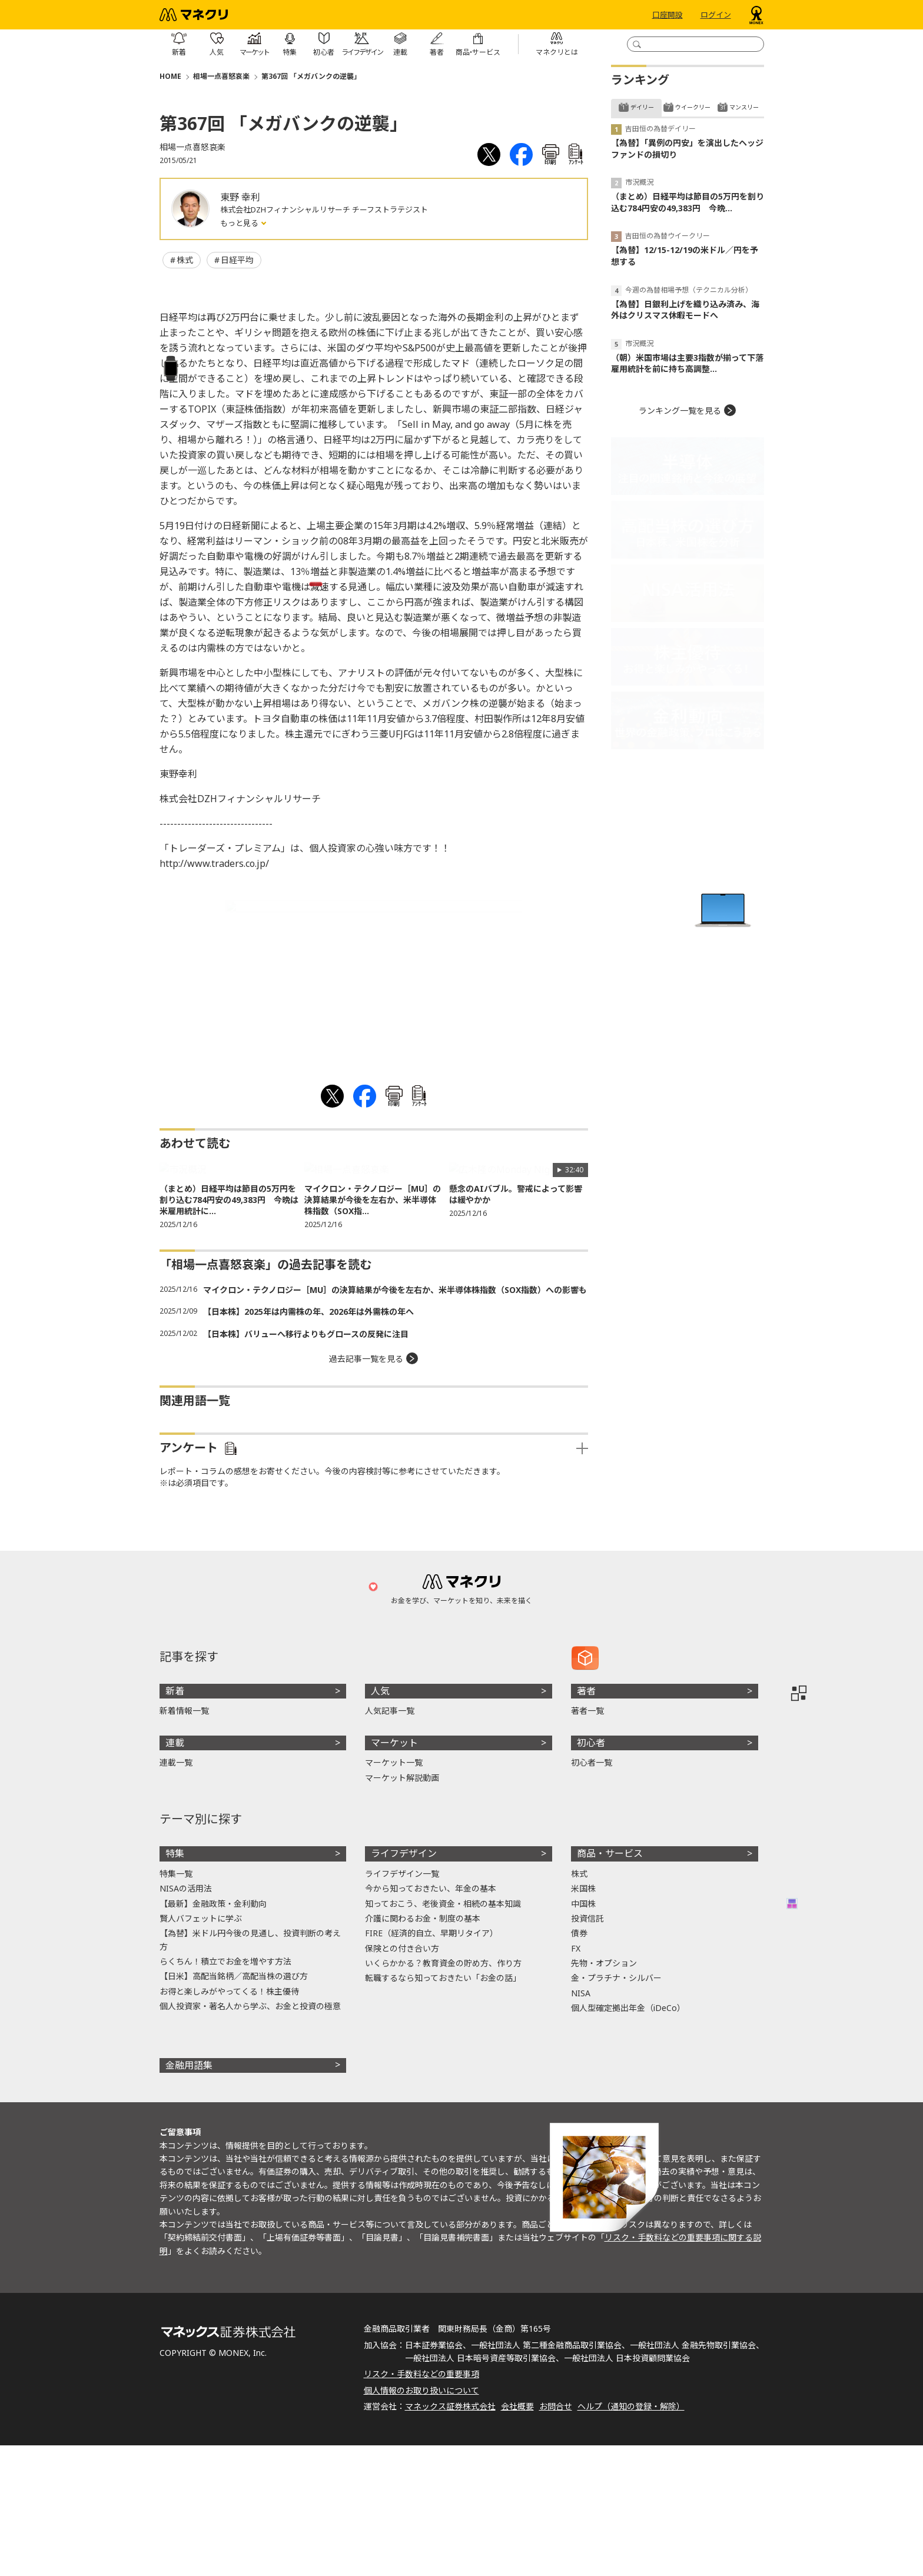 The height and width of the screenshot is (2576, 923). What do you see at coordinates (723, 905) in the screenshot?
I see `represents this macbook air device in system settings` at bounding box center [723, 905].